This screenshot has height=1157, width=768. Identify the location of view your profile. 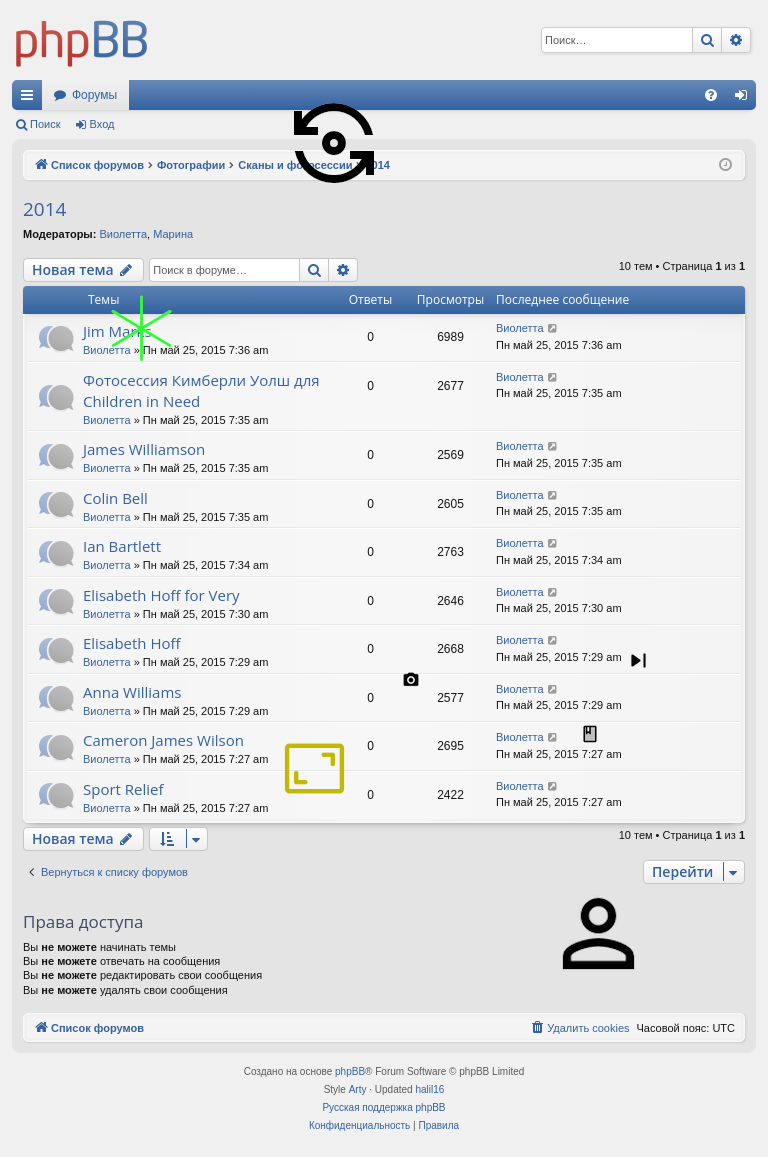
(598, 933).